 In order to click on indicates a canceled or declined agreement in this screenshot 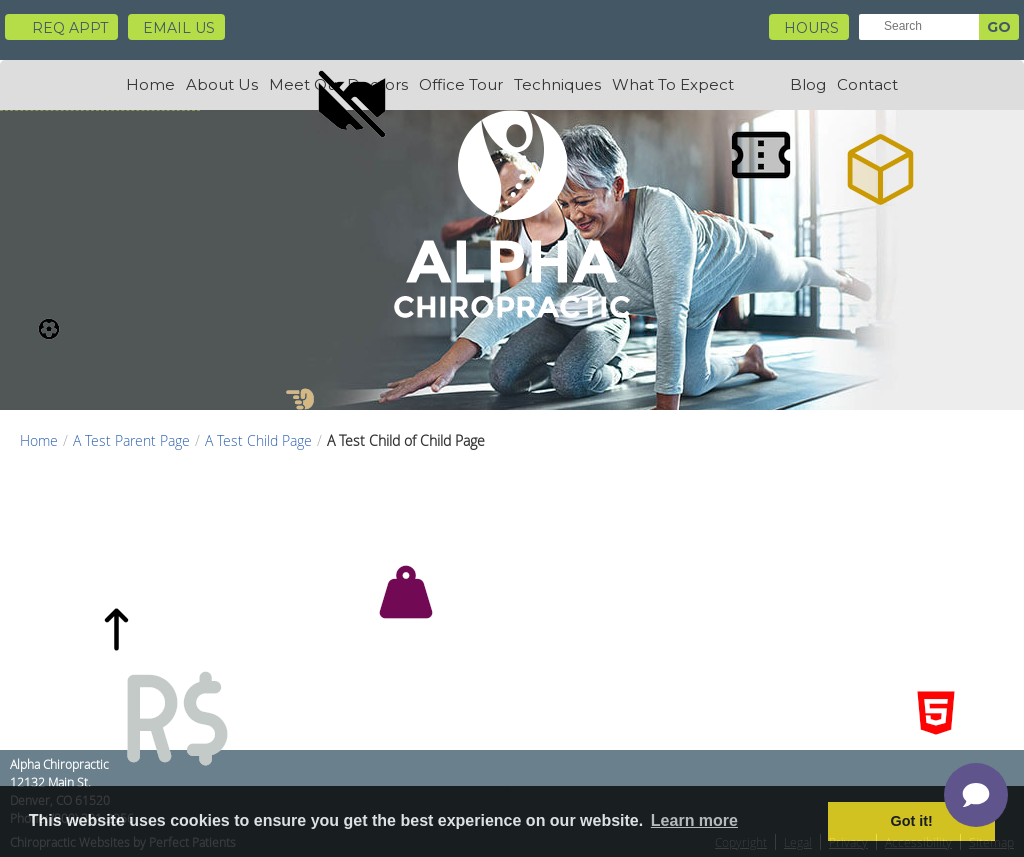, I will do `click(352, 104)`.